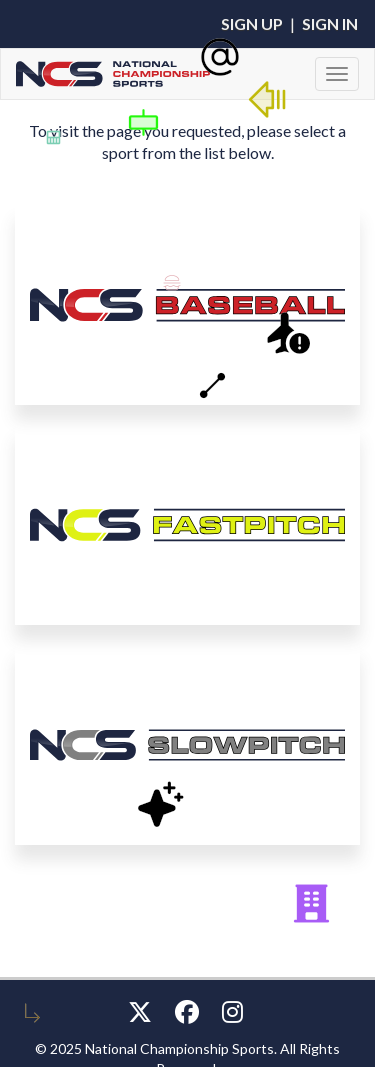  Describe the element at coordinates (268, 99) in the screenshot. I see `go back or return to previous screen` at that location.